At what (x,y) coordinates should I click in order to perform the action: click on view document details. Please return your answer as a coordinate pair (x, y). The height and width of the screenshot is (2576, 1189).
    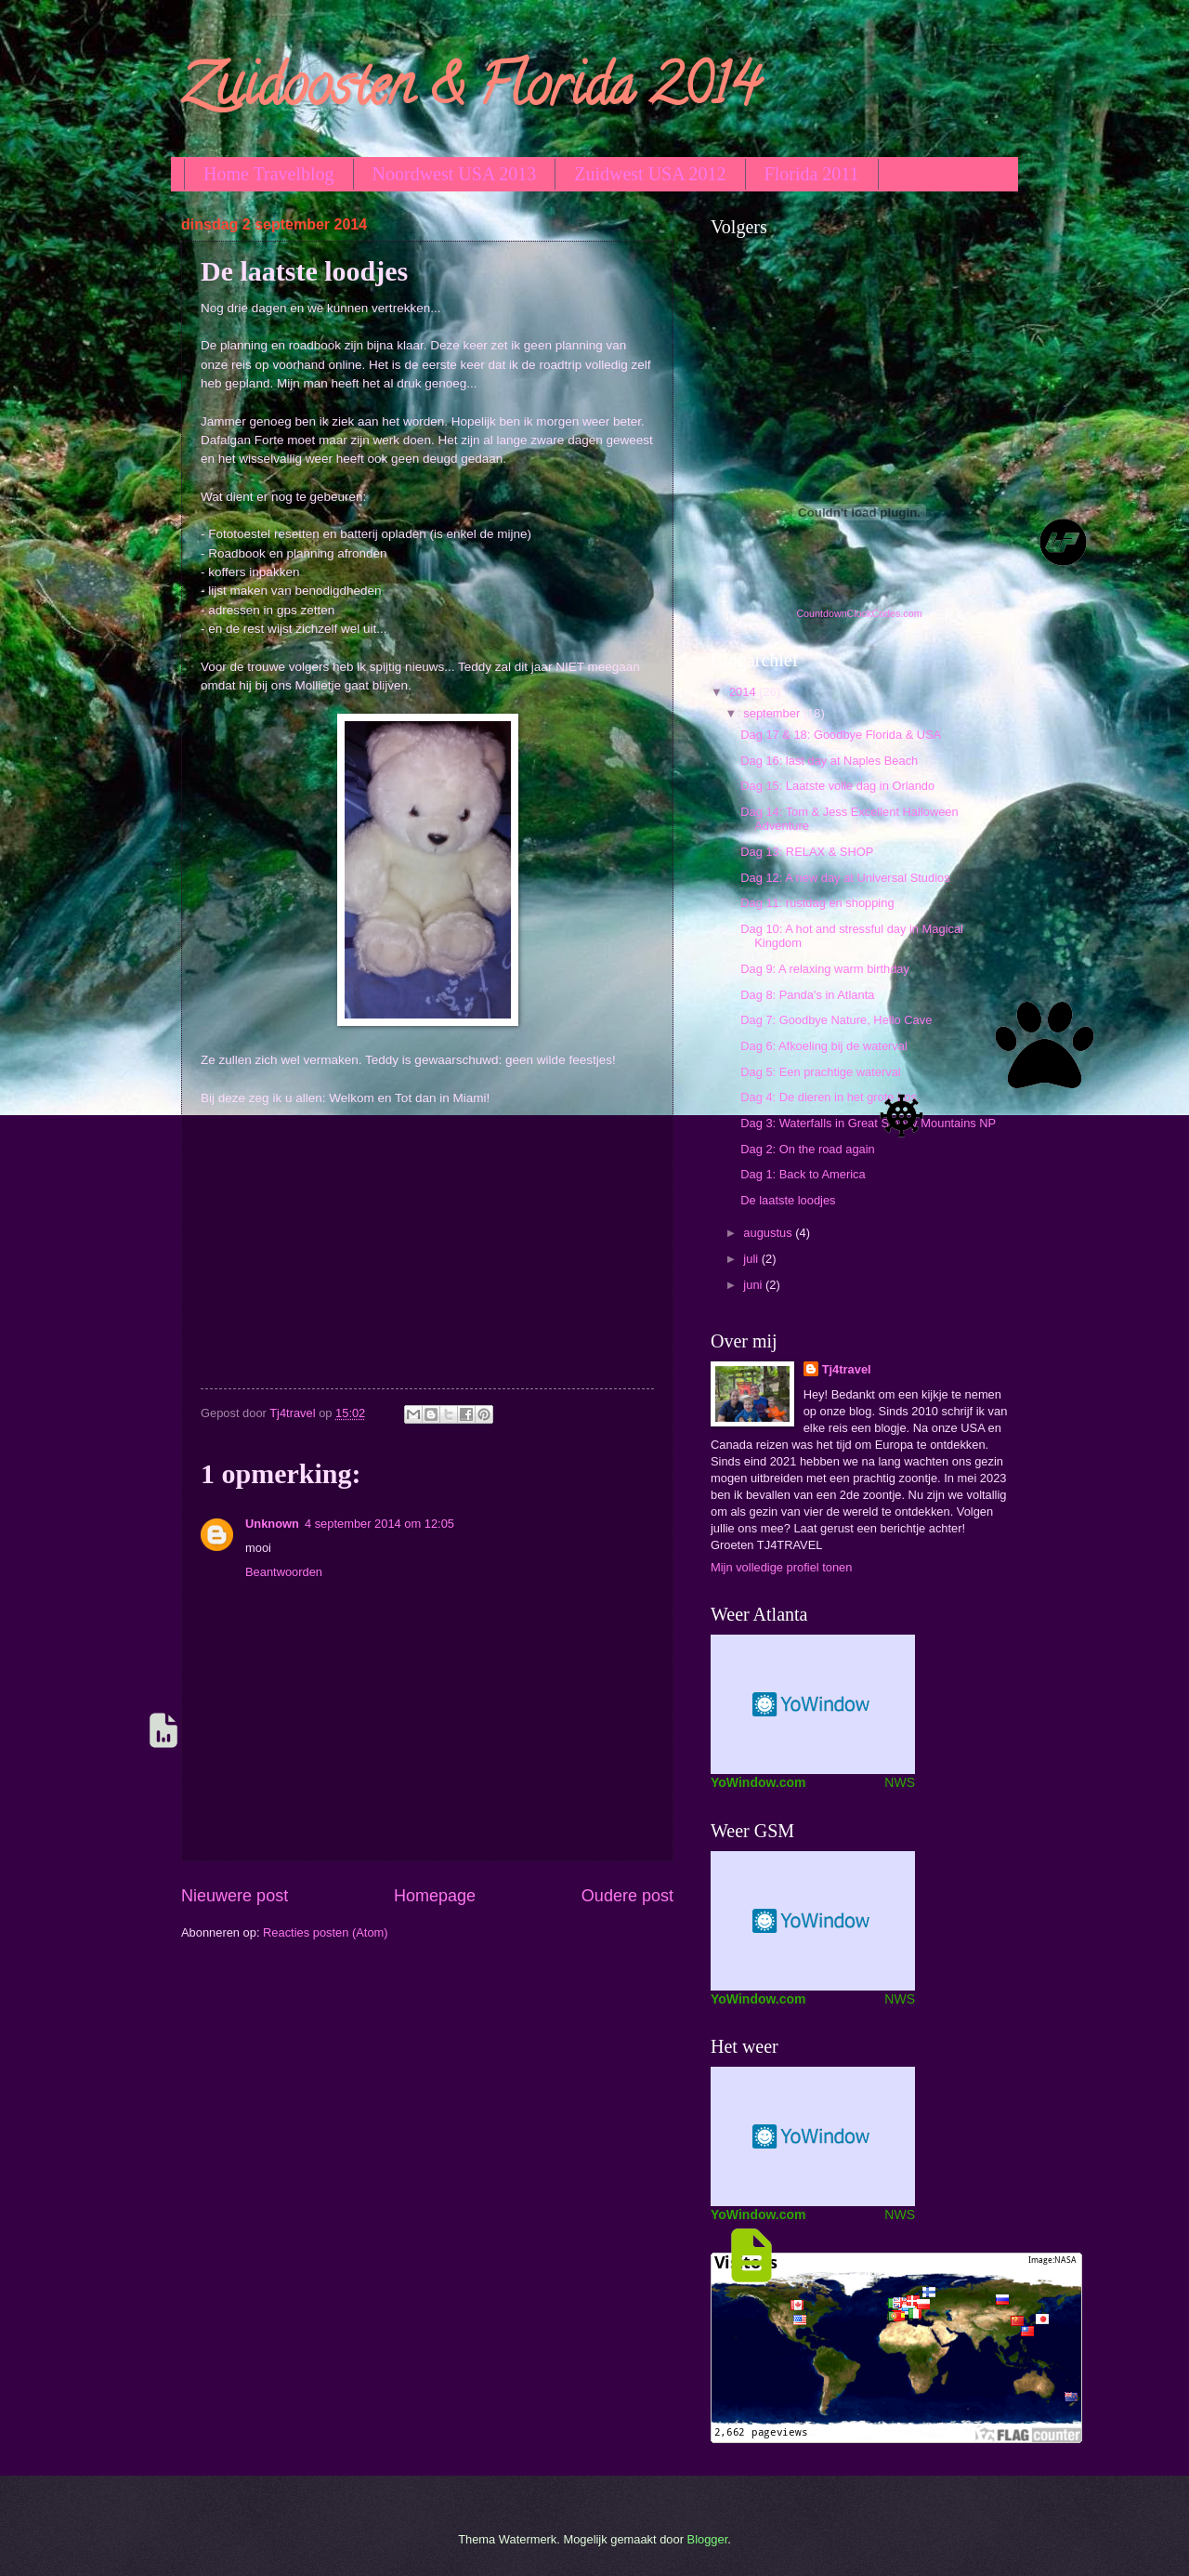
    Looking at the image, I should click on (751, 2255).